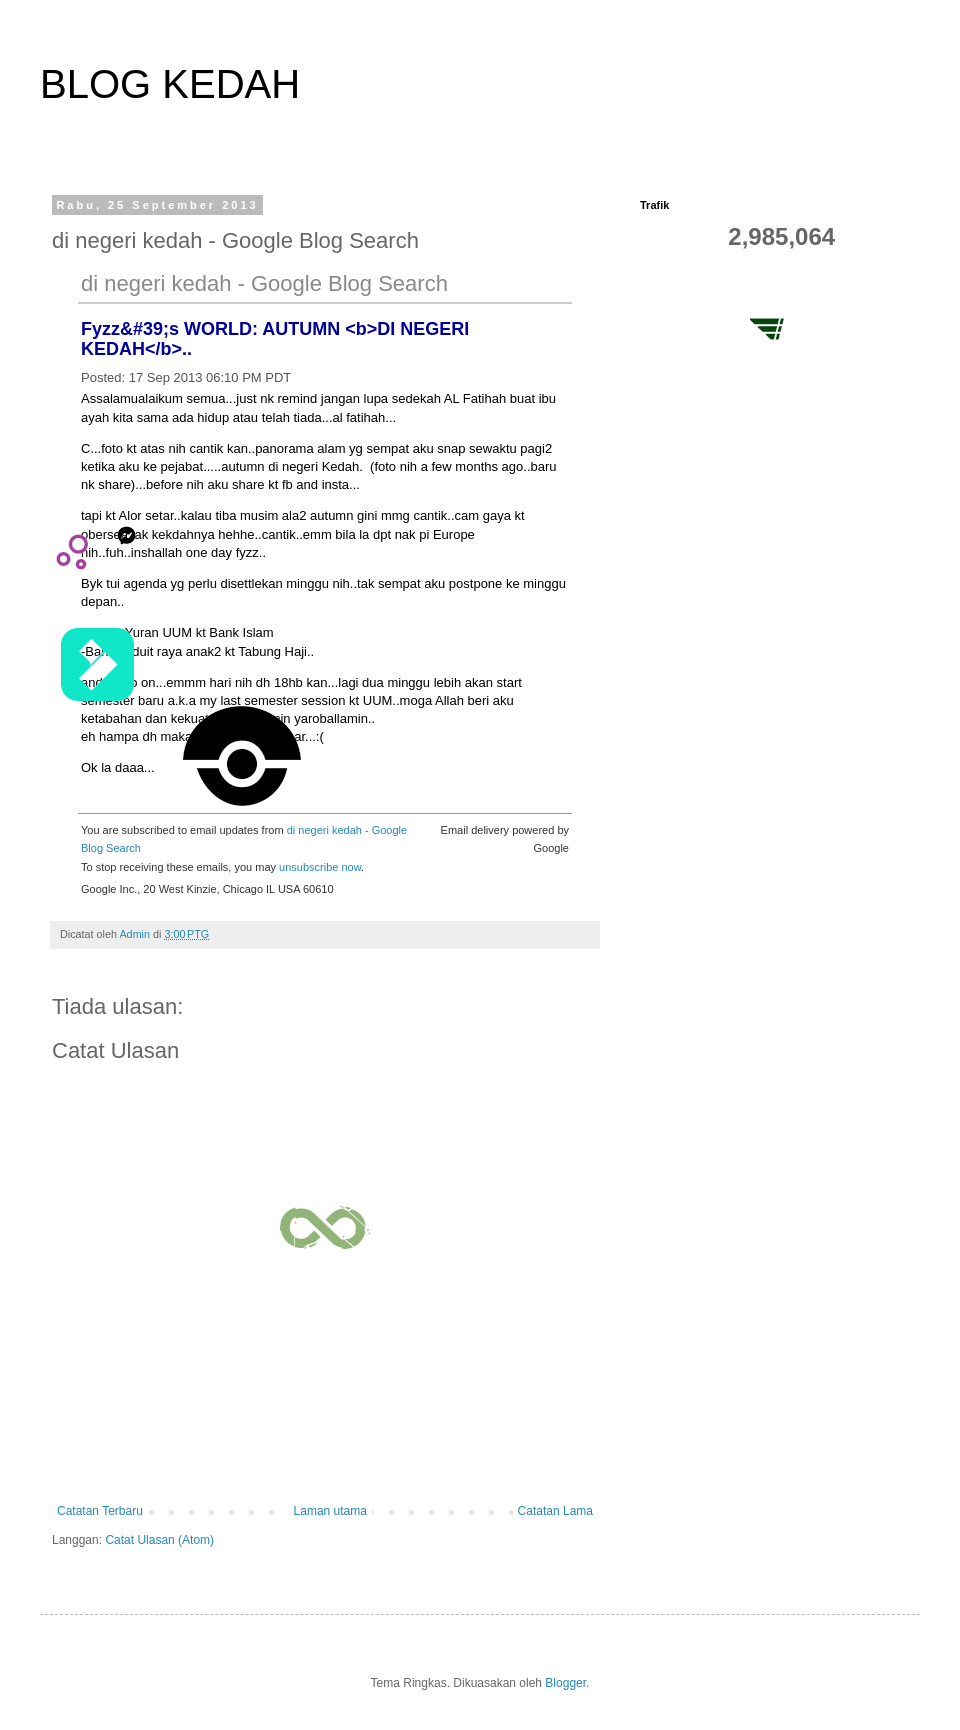 The width and height of the screenshot is (960, 1730). I want to click on drone CI/CD platform logo, so click(242, 756).